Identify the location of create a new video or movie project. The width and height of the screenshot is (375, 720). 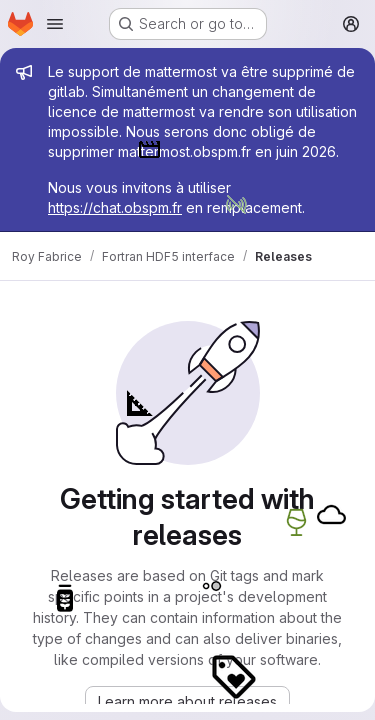
(149, 149).